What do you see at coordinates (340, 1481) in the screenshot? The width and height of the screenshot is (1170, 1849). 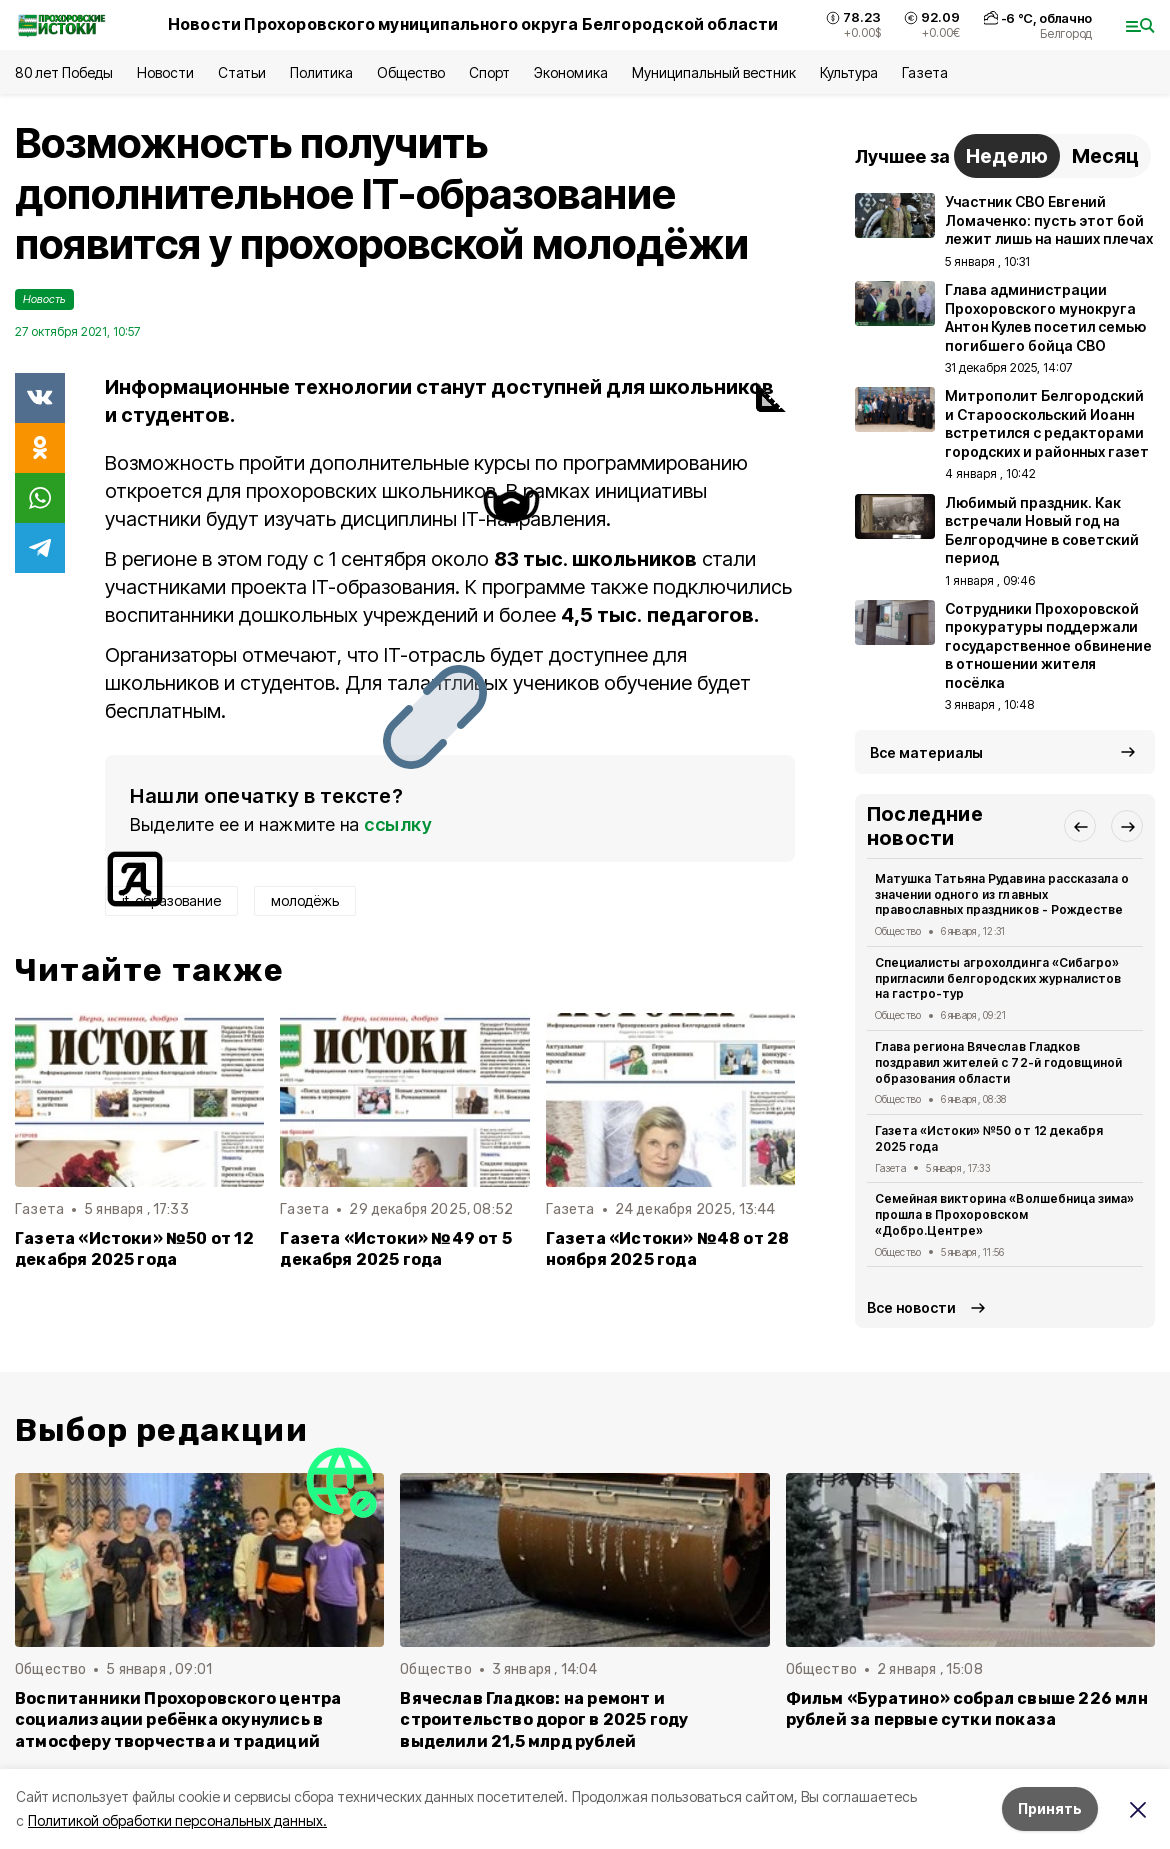 I see `disable internet access` at bounding box center [340, 1481].